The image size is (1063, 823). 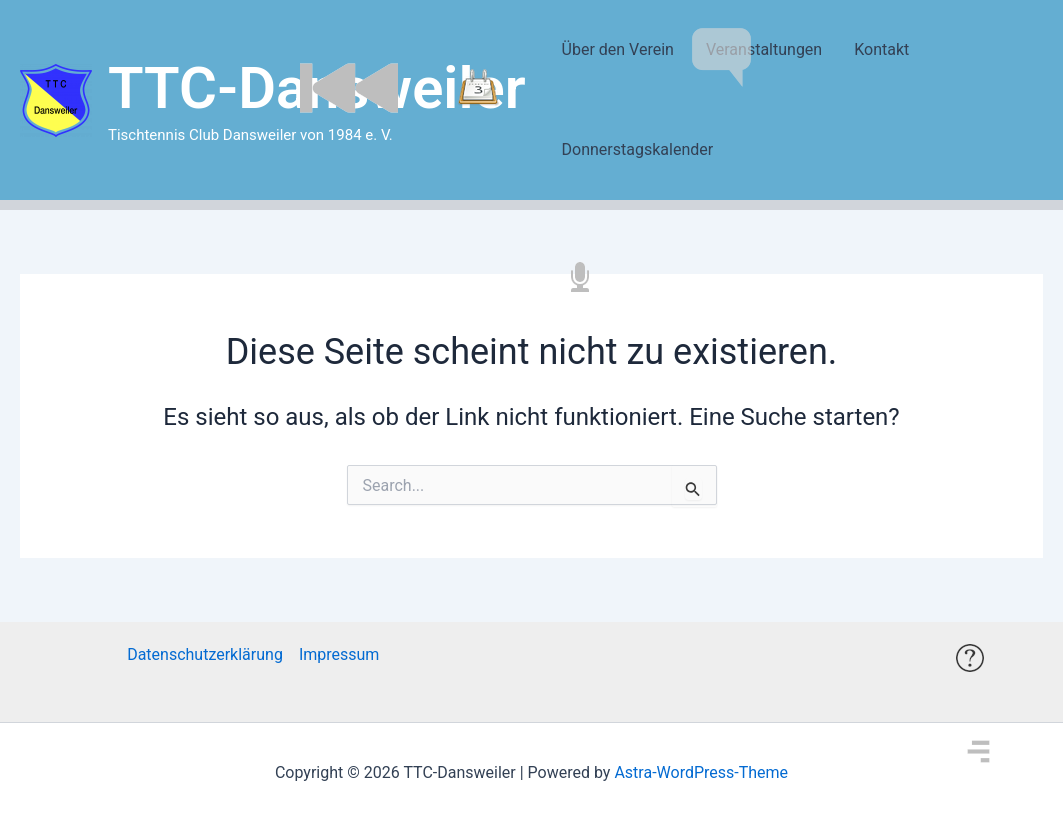 I want to click on indicates user is available to chat, so click(x=721, y=57).